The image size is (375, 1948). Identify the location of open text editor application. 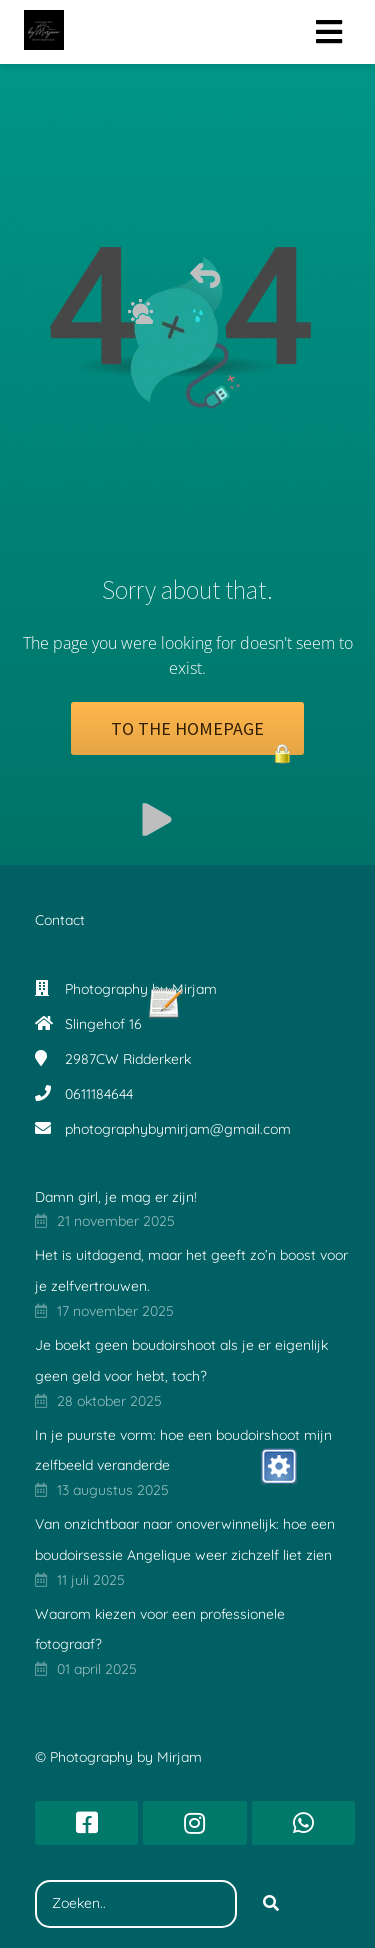
(165, 1002).